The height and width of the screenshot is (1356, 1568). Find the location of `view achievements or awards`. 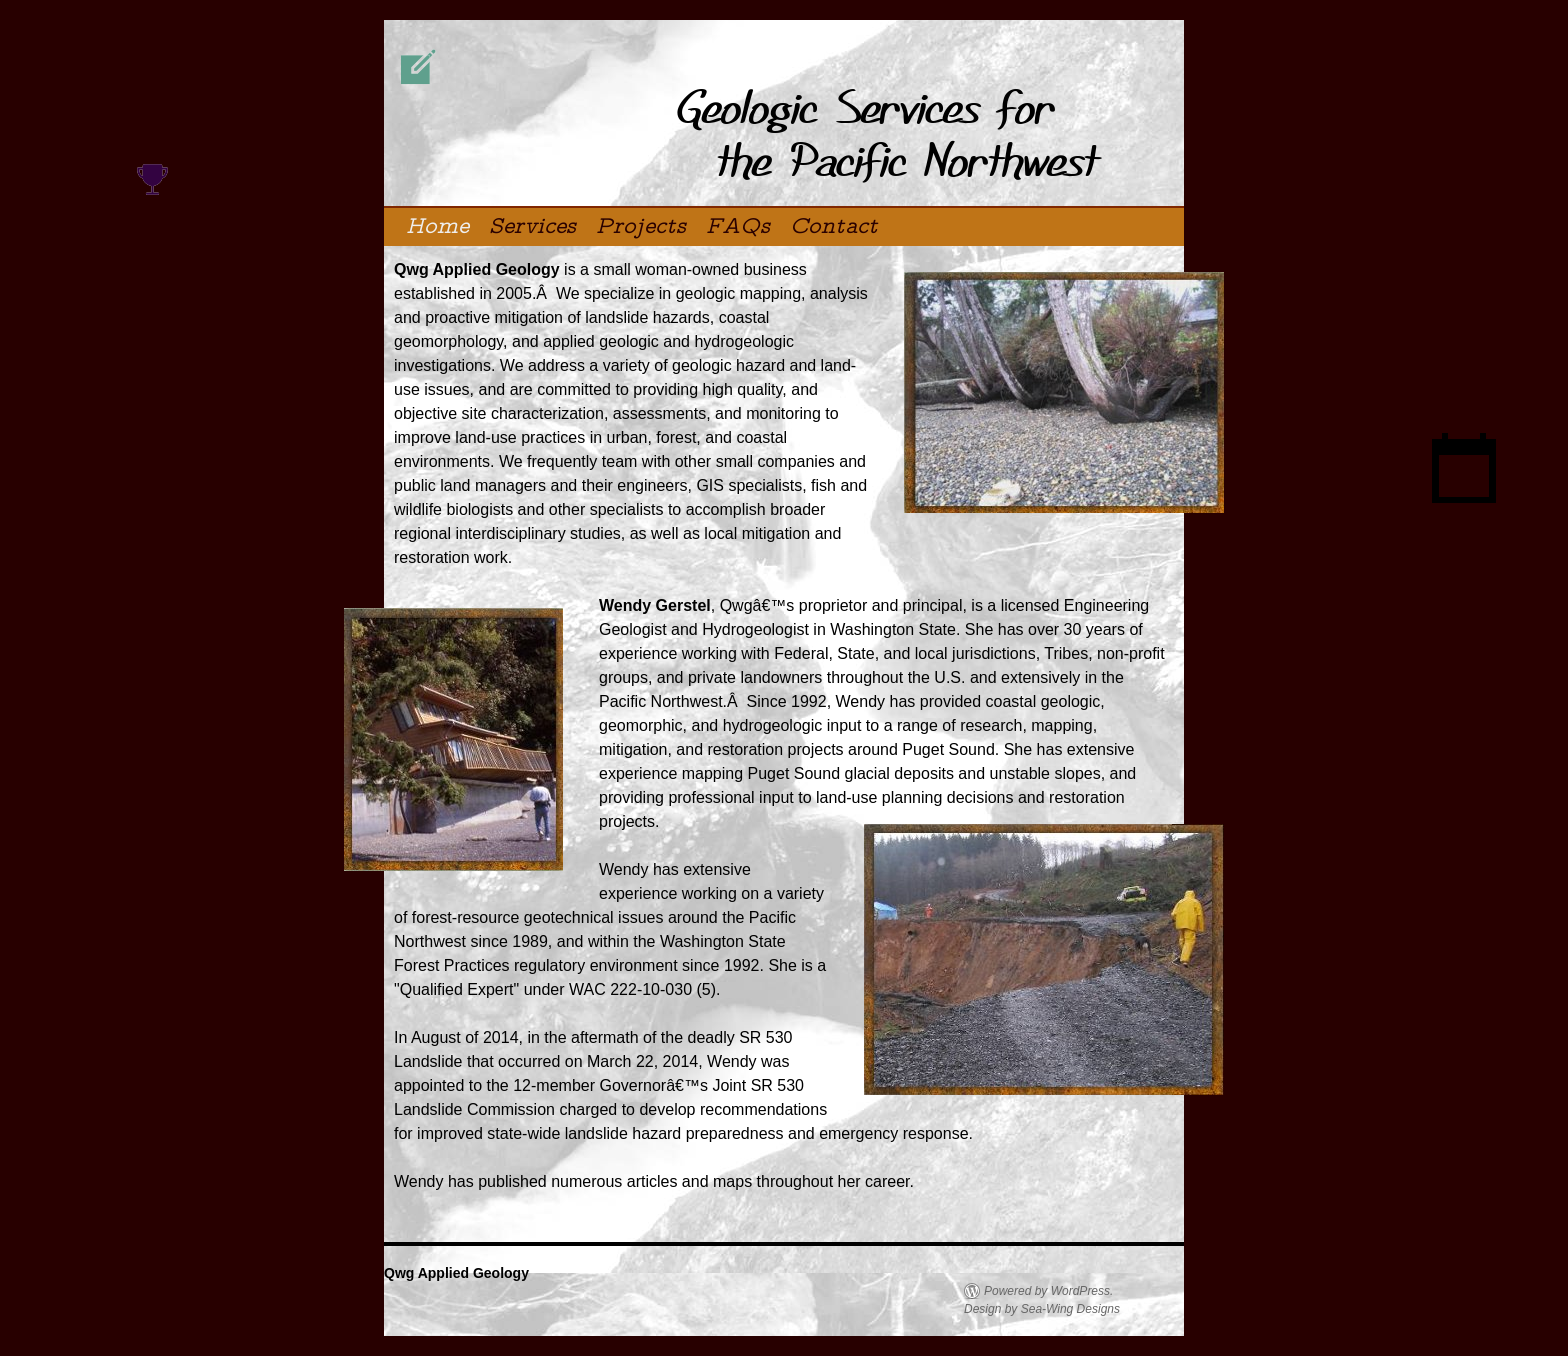

view achievements or awards is located at coordinates (152, 179).